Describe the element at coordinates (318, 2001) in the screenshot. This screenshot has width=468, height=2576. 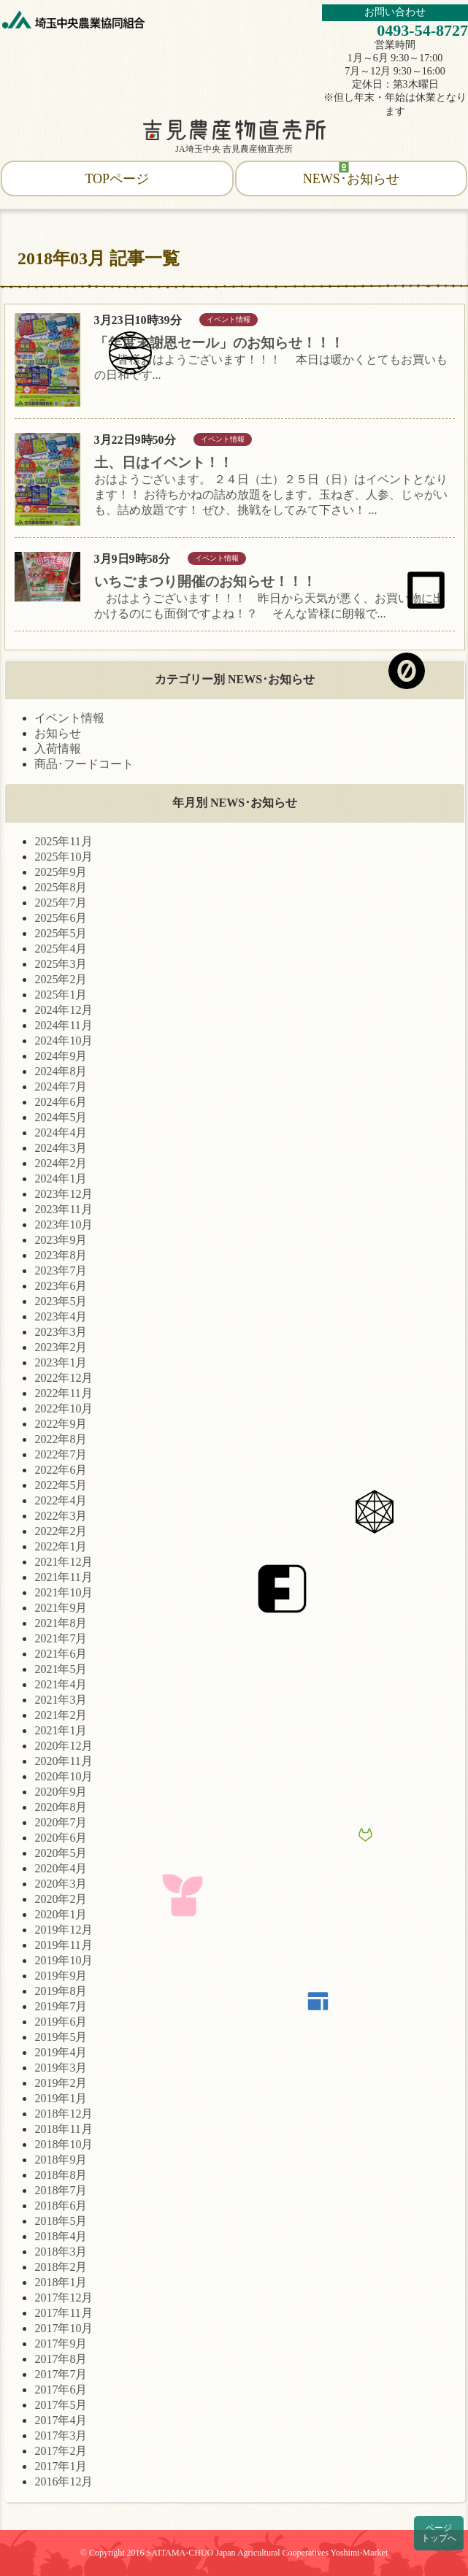
I see `switch to grid layout view` at that location.